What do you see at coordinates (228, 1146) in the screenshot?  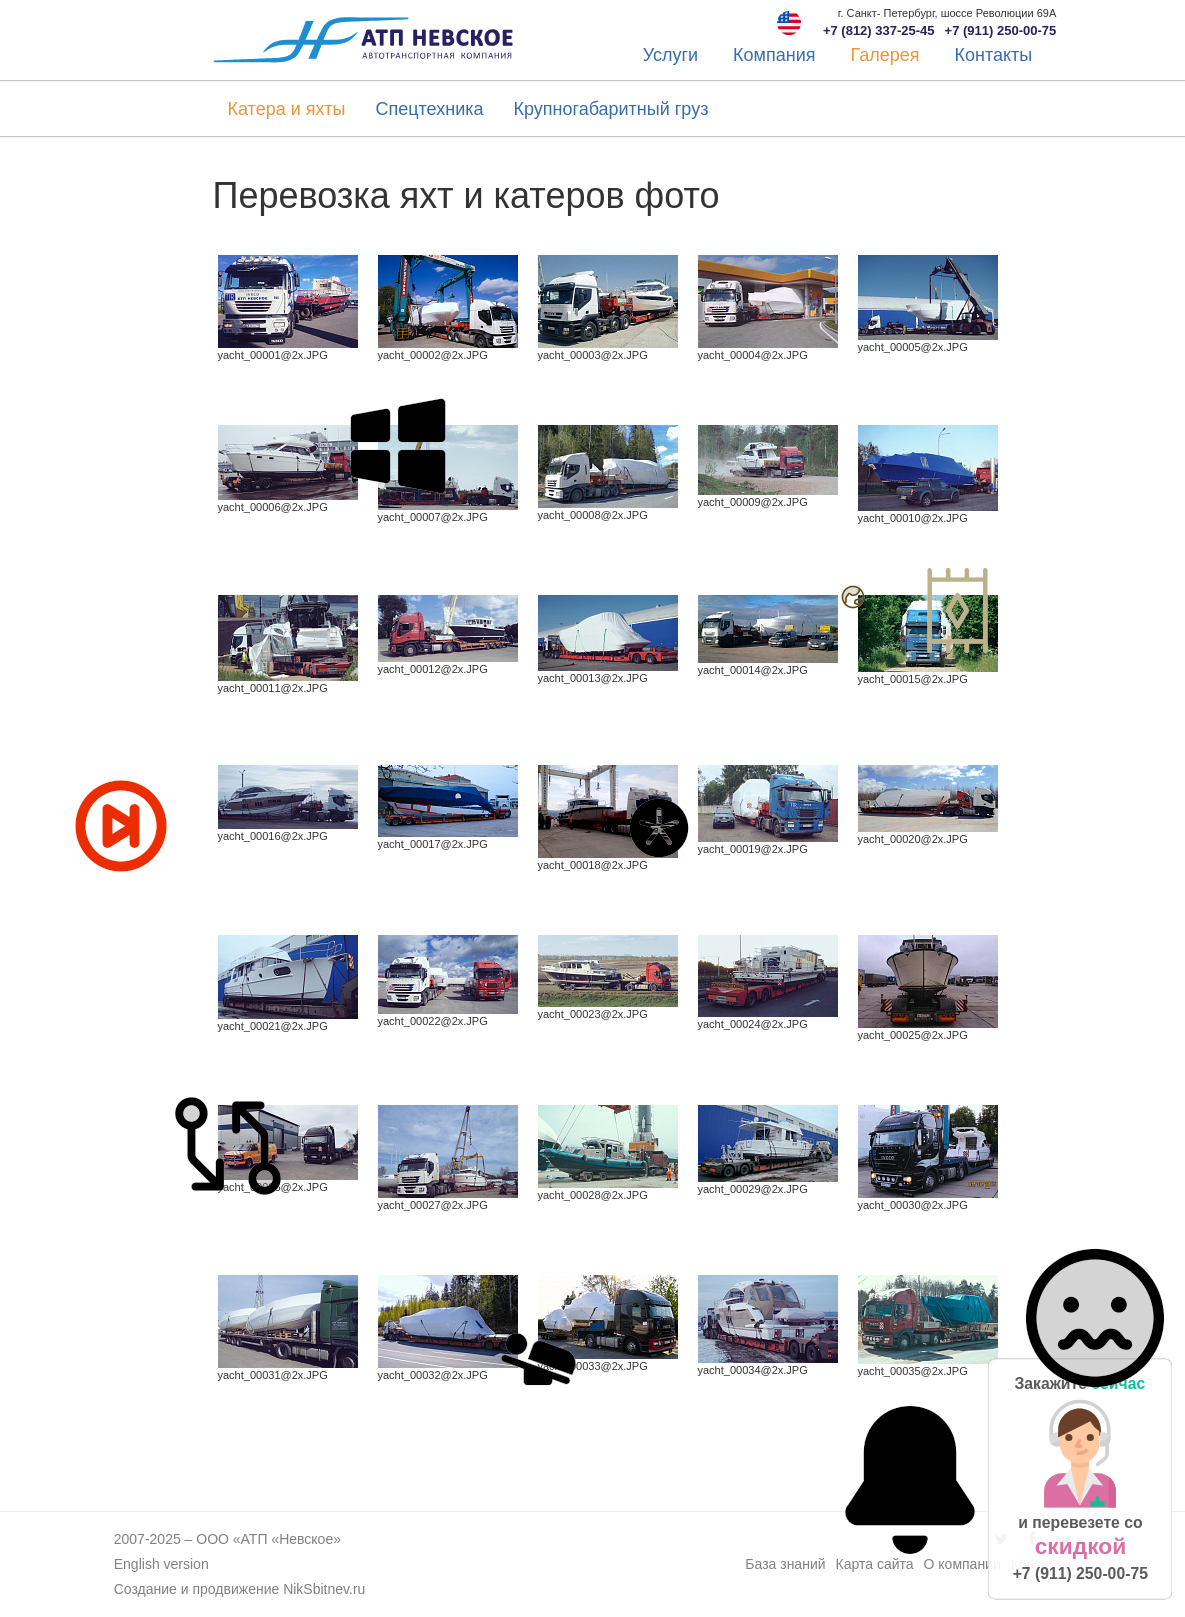 I see `view code changes between versions` at bounding box center [228, 1146].